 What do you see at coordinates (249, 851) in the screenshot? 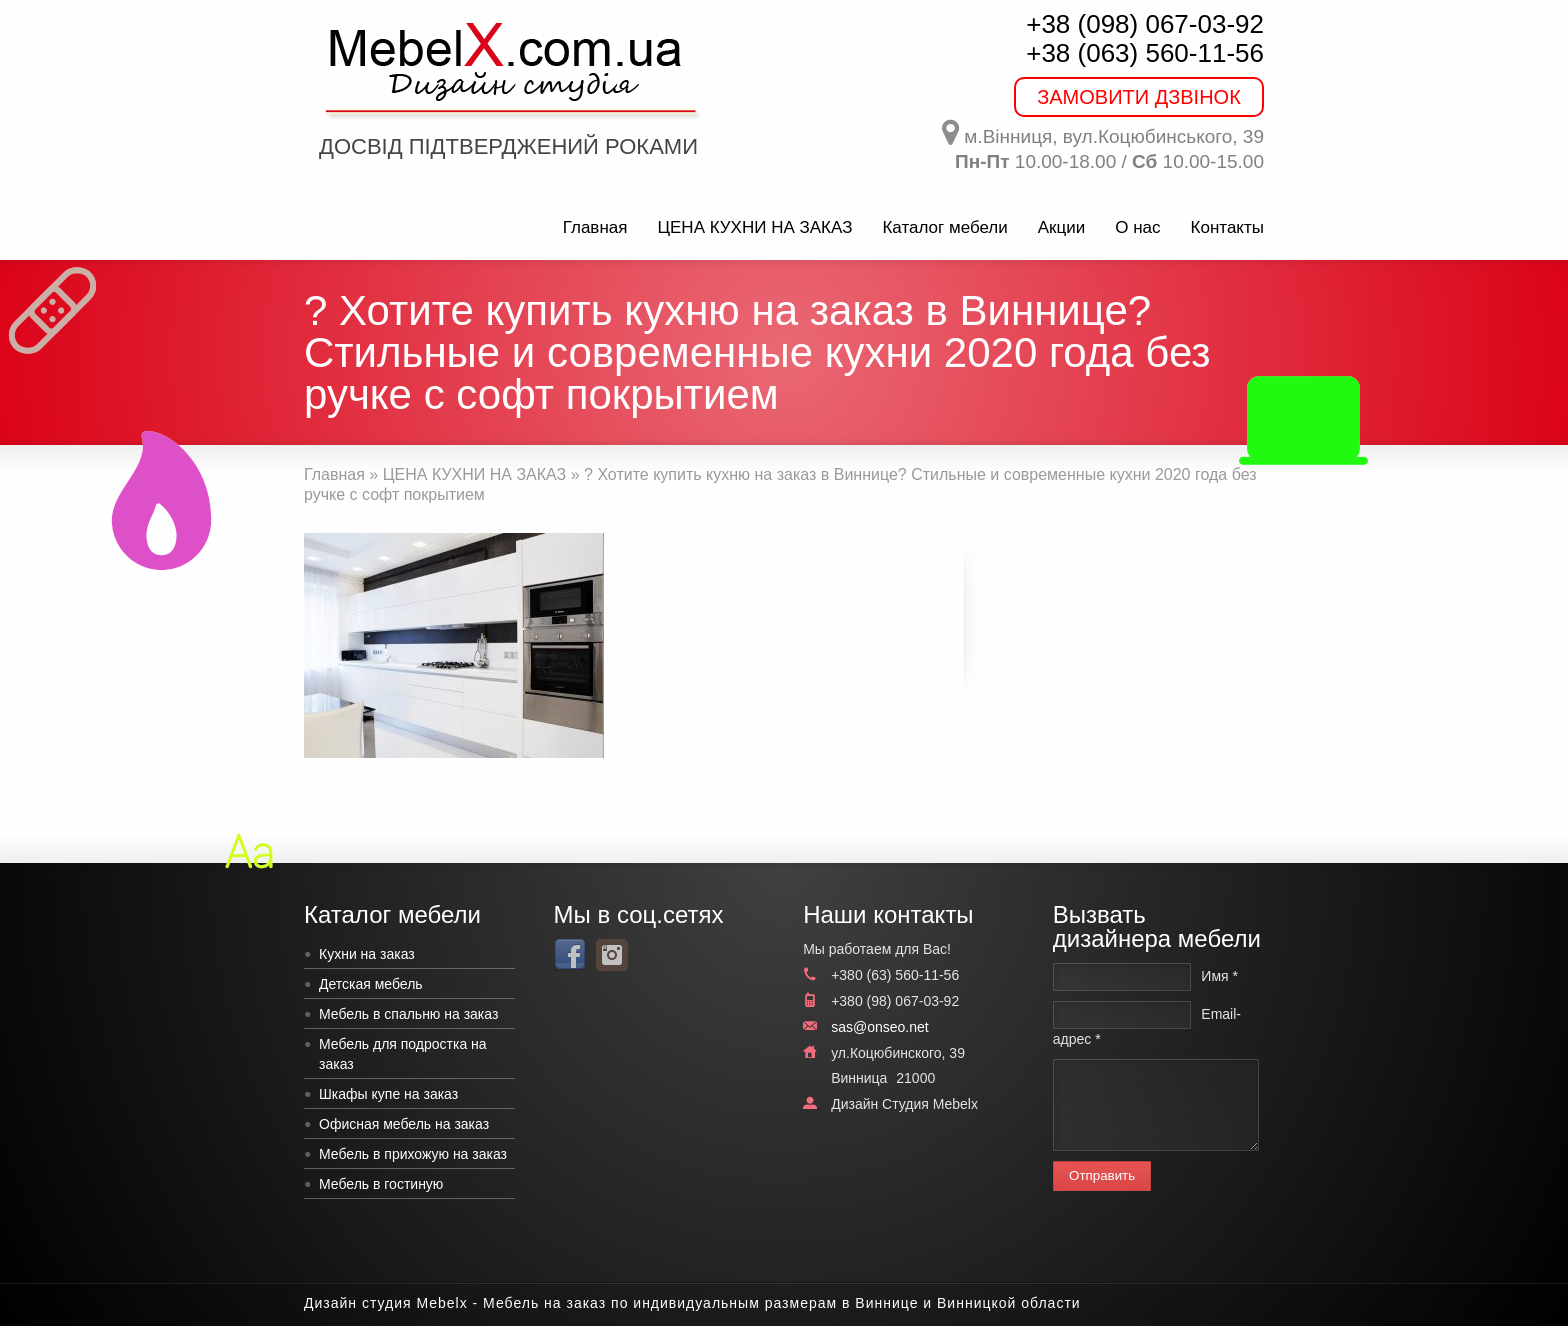
I see `change text formatting or font settings` at bounding box center [249, 851].